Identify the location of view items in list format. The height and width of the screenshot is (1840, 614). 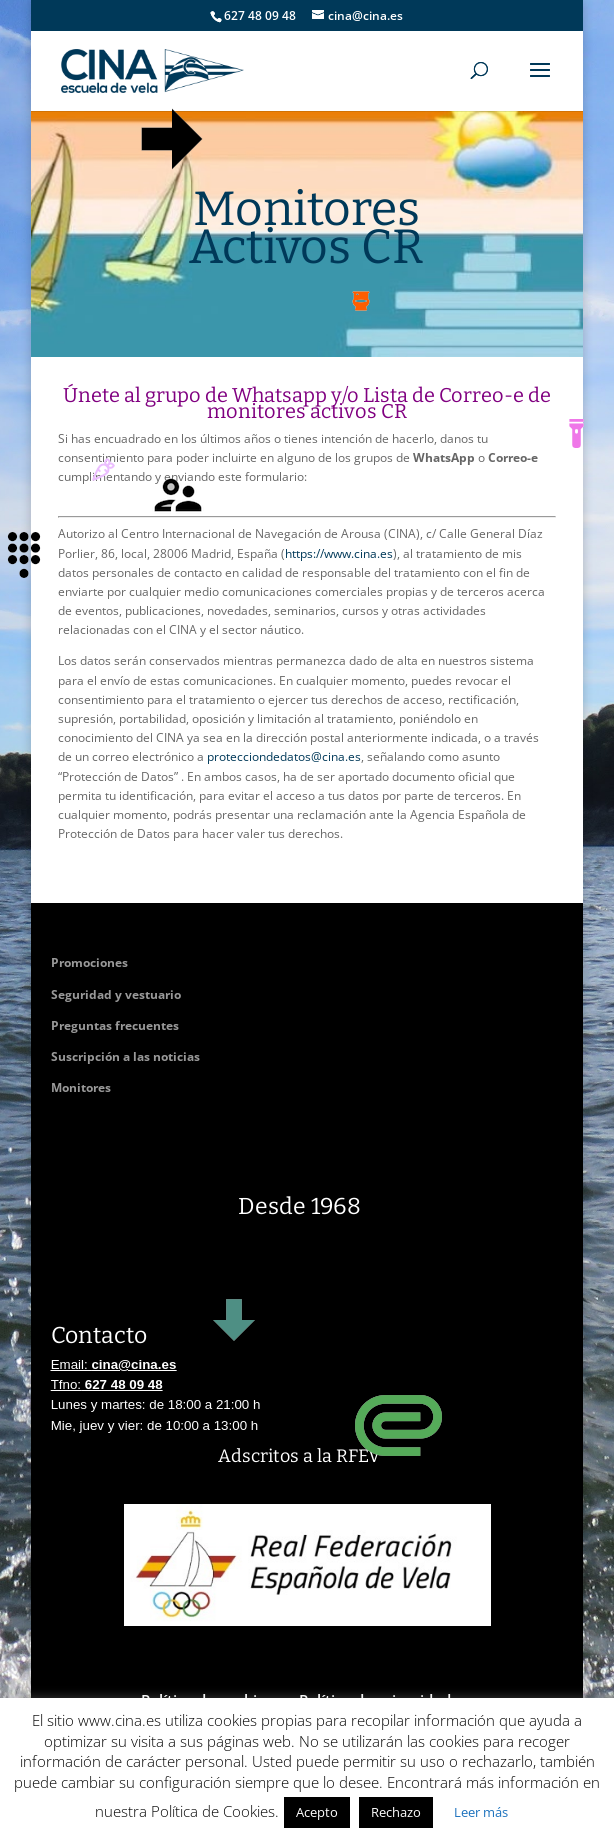
(397, 1231).